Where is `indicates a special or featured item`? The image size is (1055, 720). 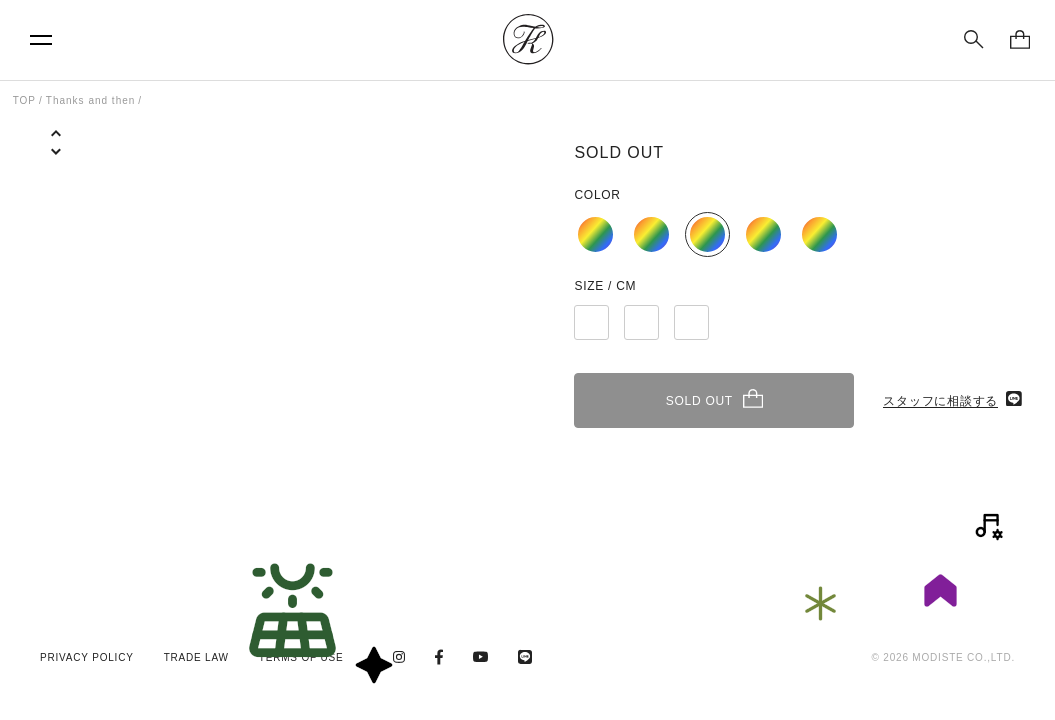
indicates a special or featured item is located at coordinates (374, 665).